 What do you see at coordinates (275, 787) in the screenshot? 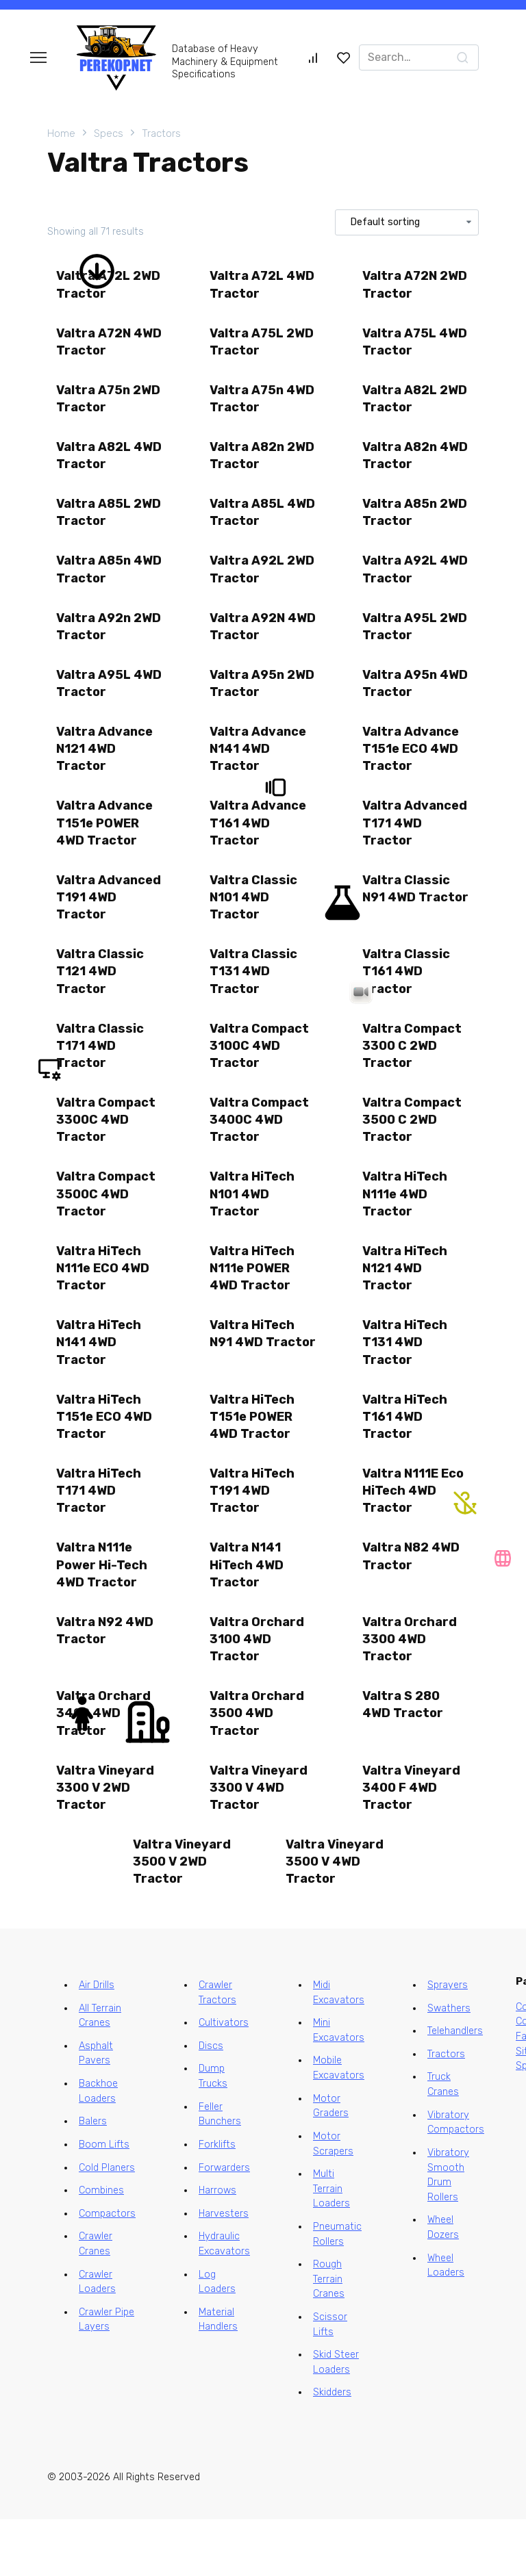
I see `view version history` at bounding box center [275, 787].